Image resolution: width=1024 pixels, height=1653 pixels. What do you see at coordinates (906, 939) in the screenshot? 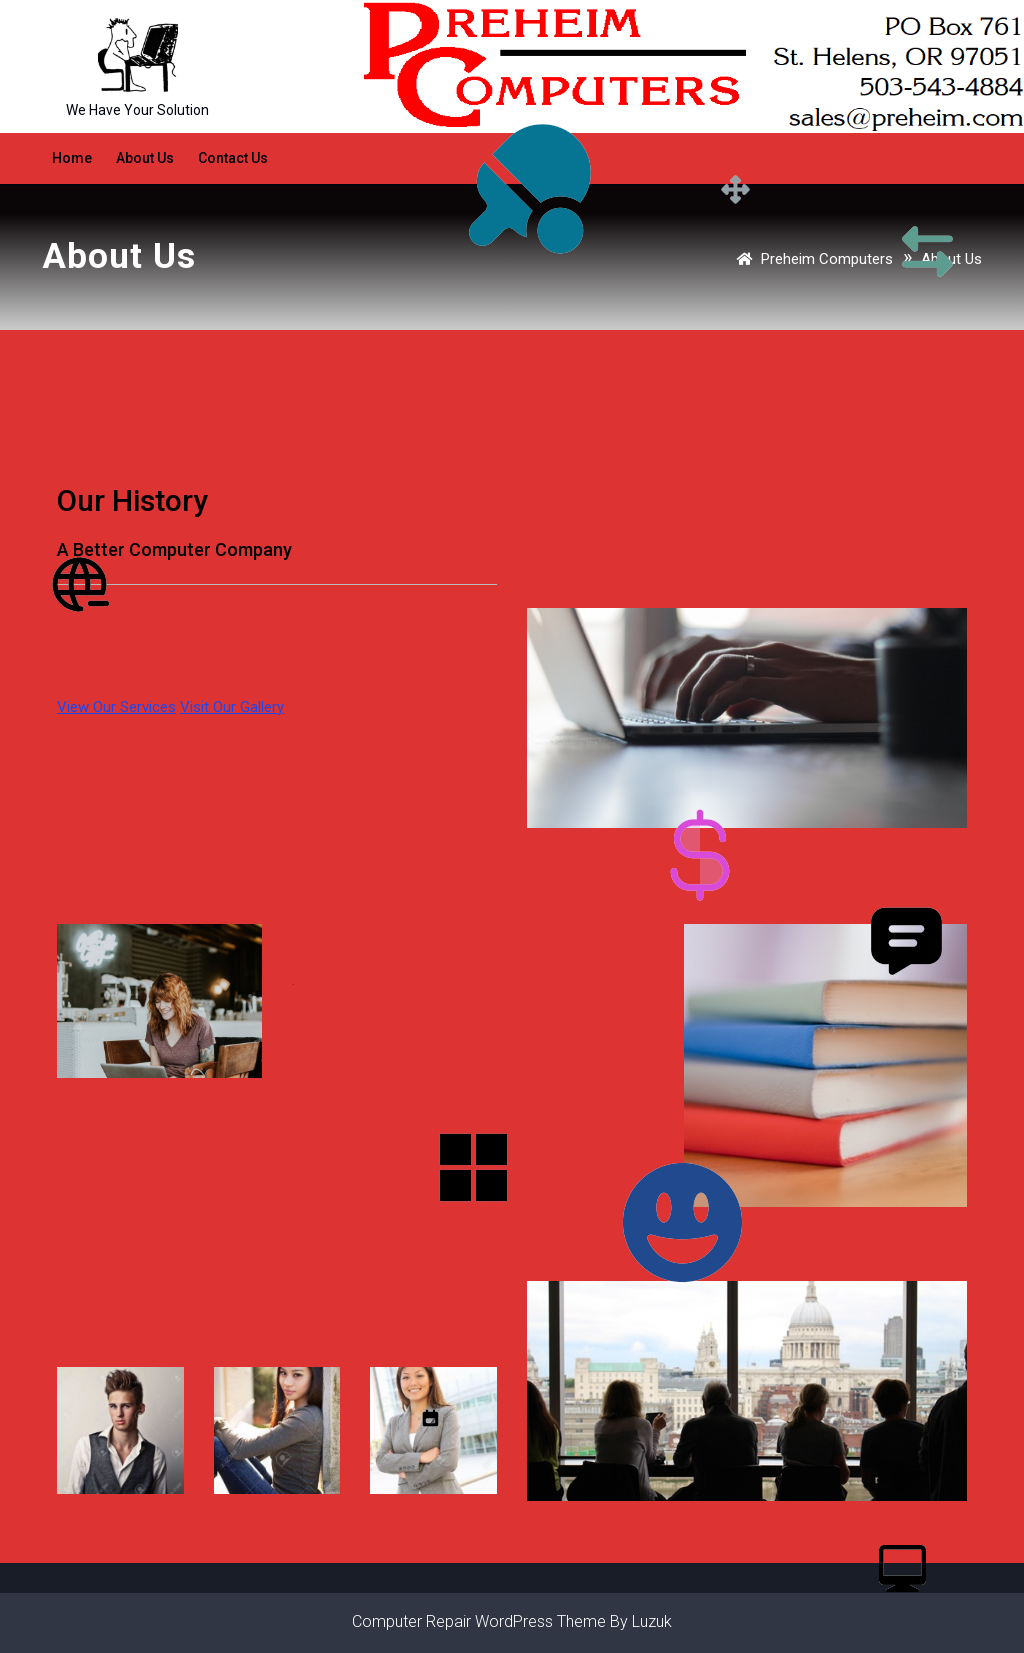
I see `open messages or chat` at bounding box center [906, 939].